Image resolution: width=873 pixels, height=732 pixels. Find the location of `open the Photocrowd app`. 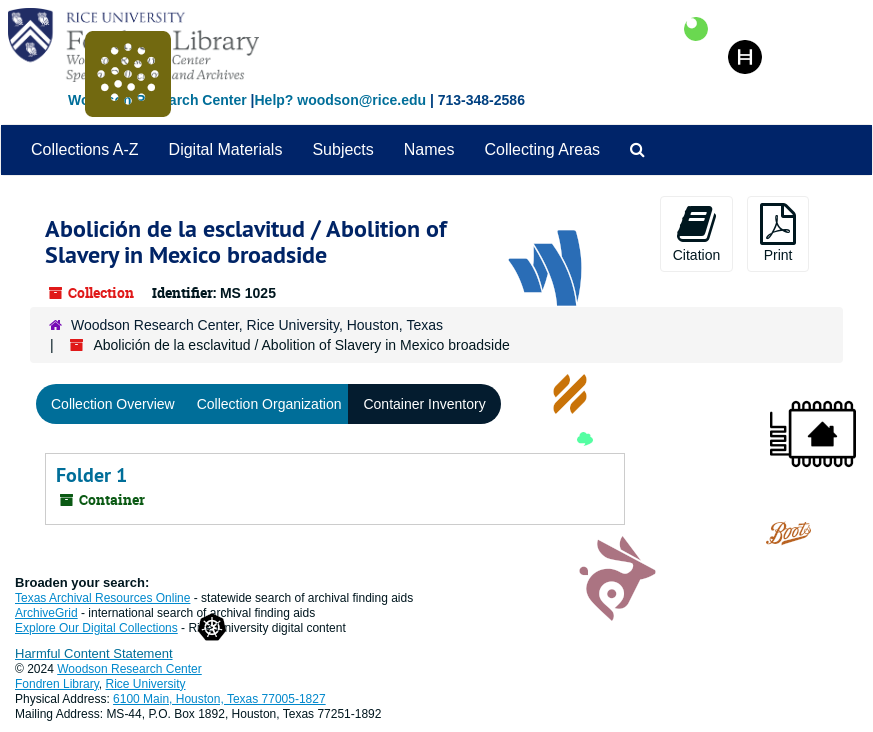

open the Photocrowd app is located at coordinates (128, 74).